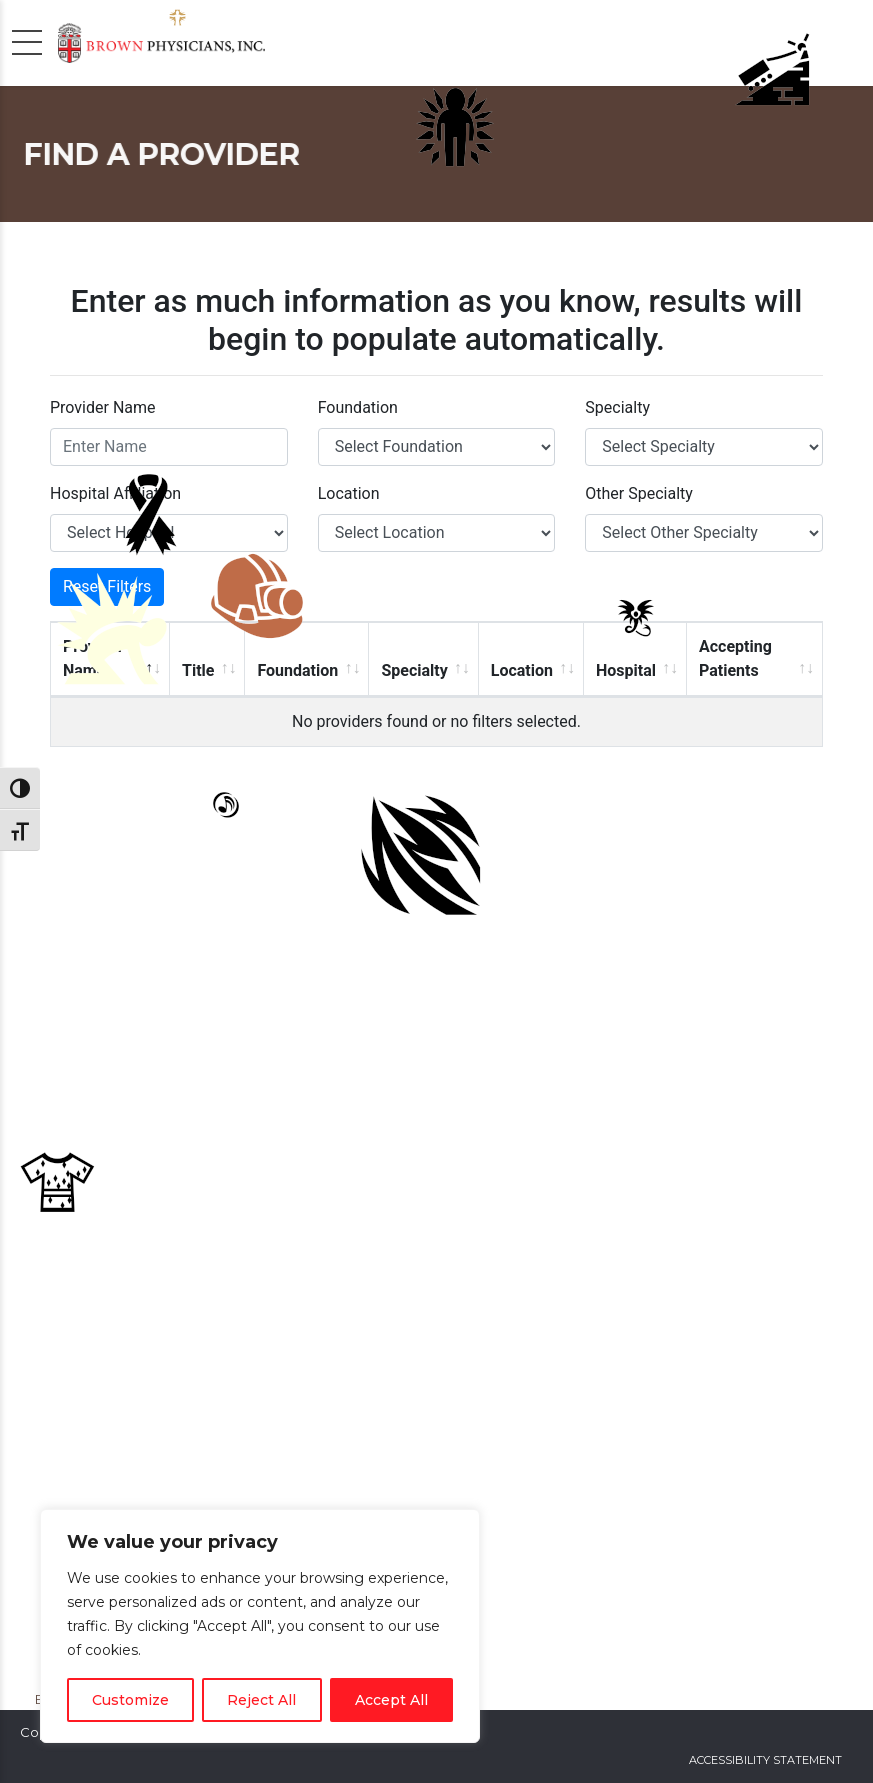 This screenshot has width=873, height=1783. Describe the element at coordinates (57, 1182) in the screenshot. I see `equip armor or defensive gear` at that location.